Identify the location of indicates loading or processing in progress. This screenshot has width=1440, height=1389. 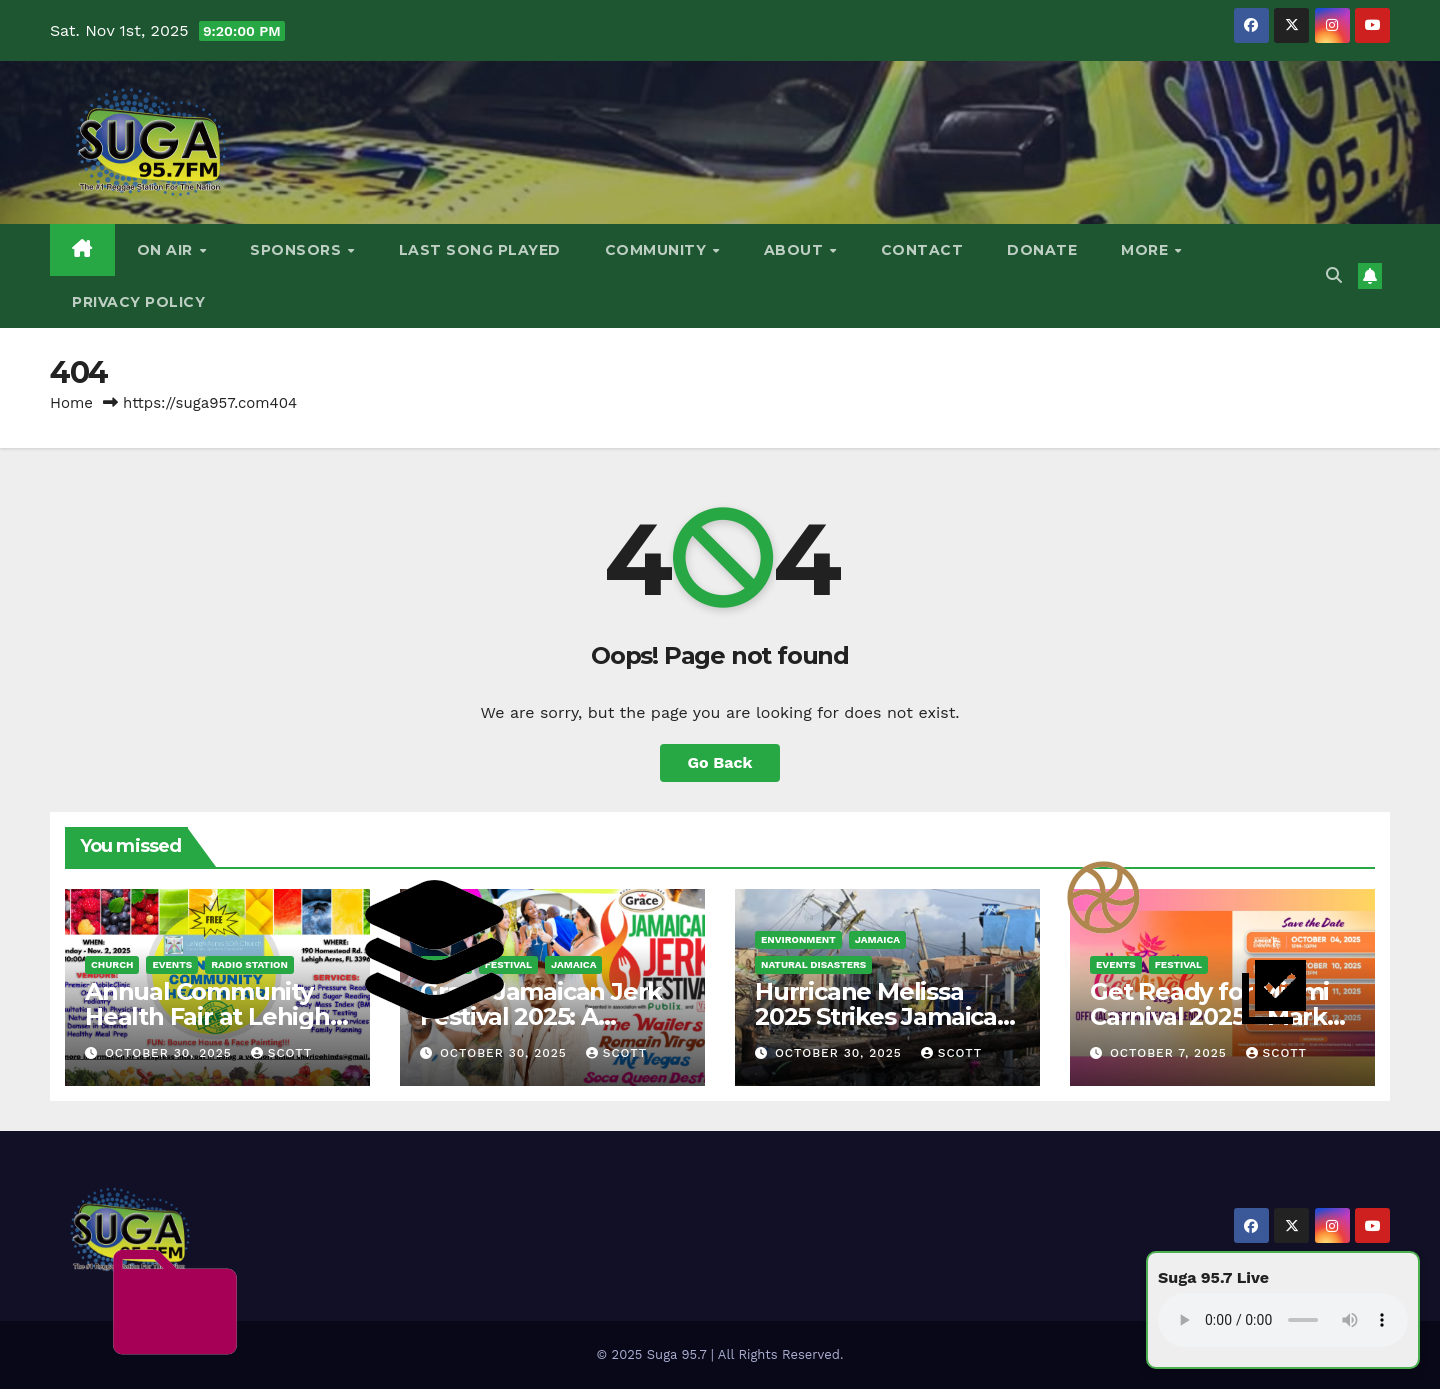
(1103, 897).